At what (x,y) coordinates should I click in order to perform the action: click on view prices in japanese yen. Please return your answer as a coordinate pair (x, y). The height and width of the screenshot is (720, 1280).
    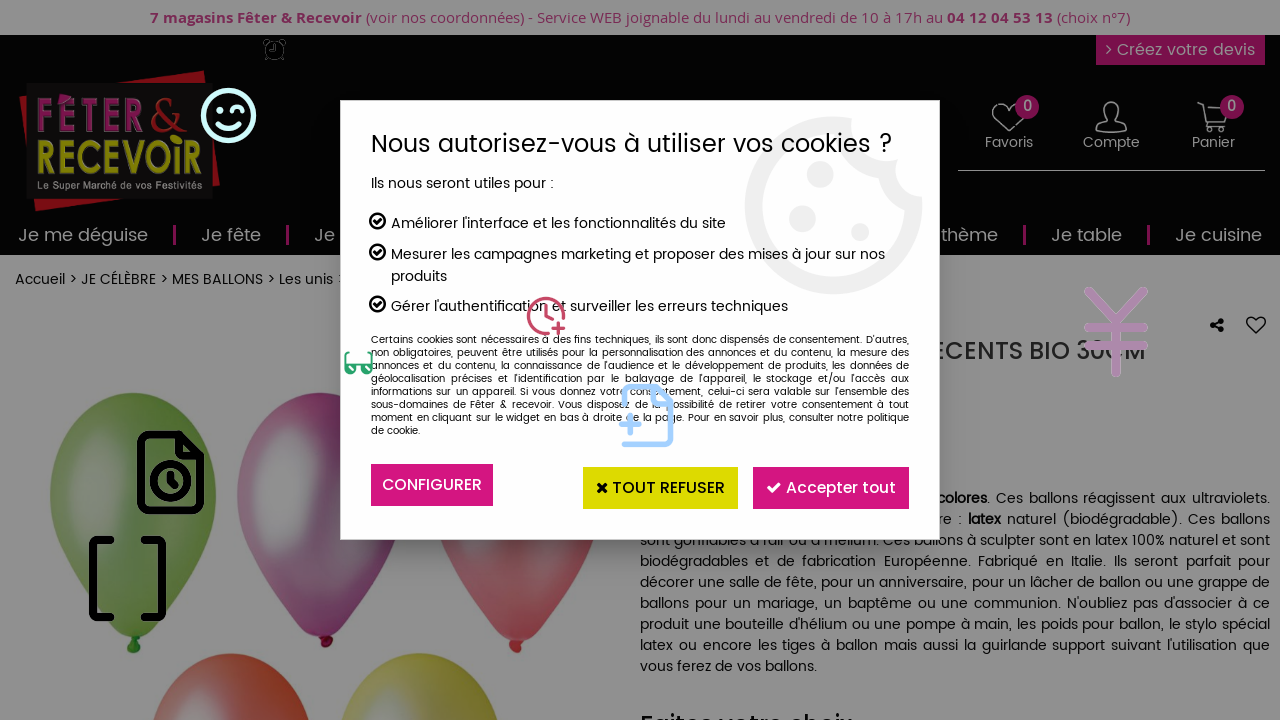
    Looking at the image, I should click on (1116, 332).